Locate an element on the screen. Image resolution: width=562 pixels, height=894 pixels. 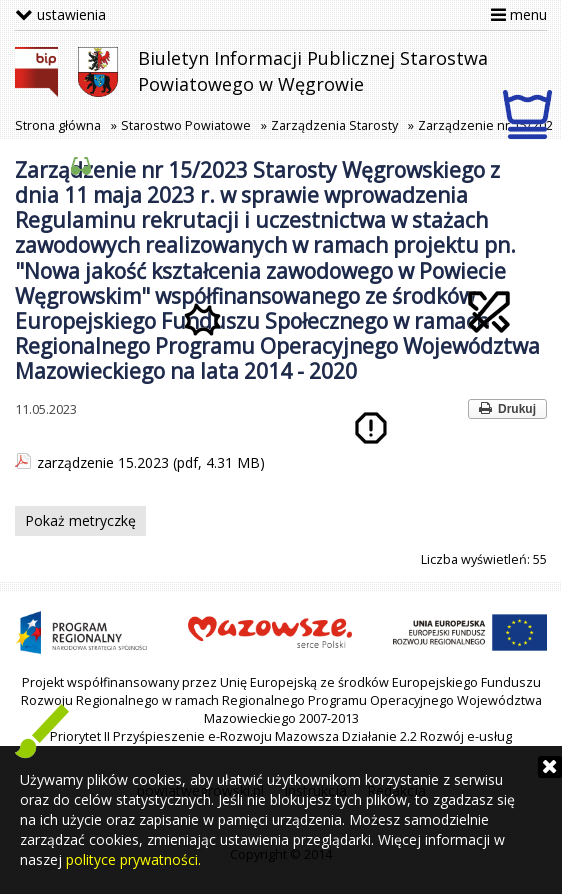
start a battle or combat mode is located at coordinates (489, 312).